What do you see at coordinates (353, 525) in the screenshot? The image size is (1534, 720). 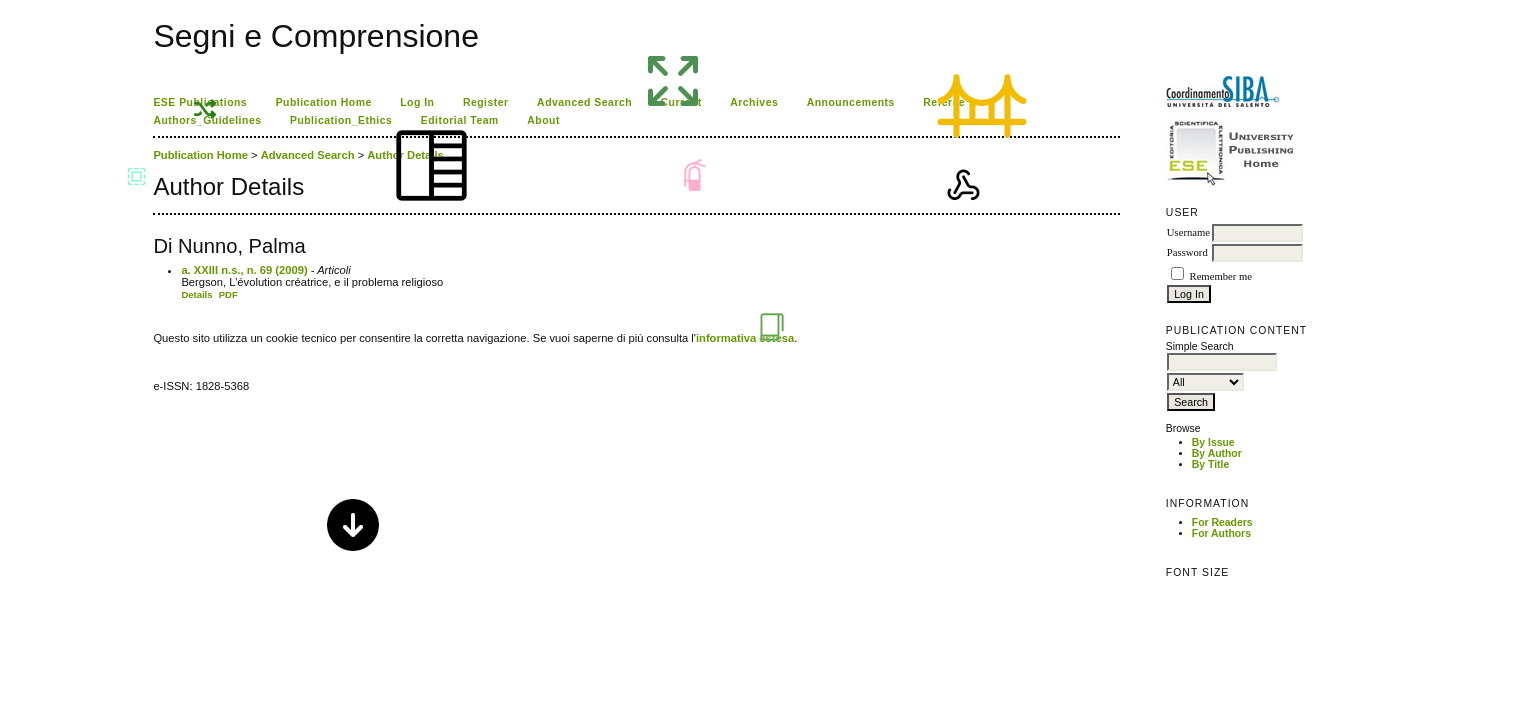 I see `download file or content` at bounding box center [353, 525].